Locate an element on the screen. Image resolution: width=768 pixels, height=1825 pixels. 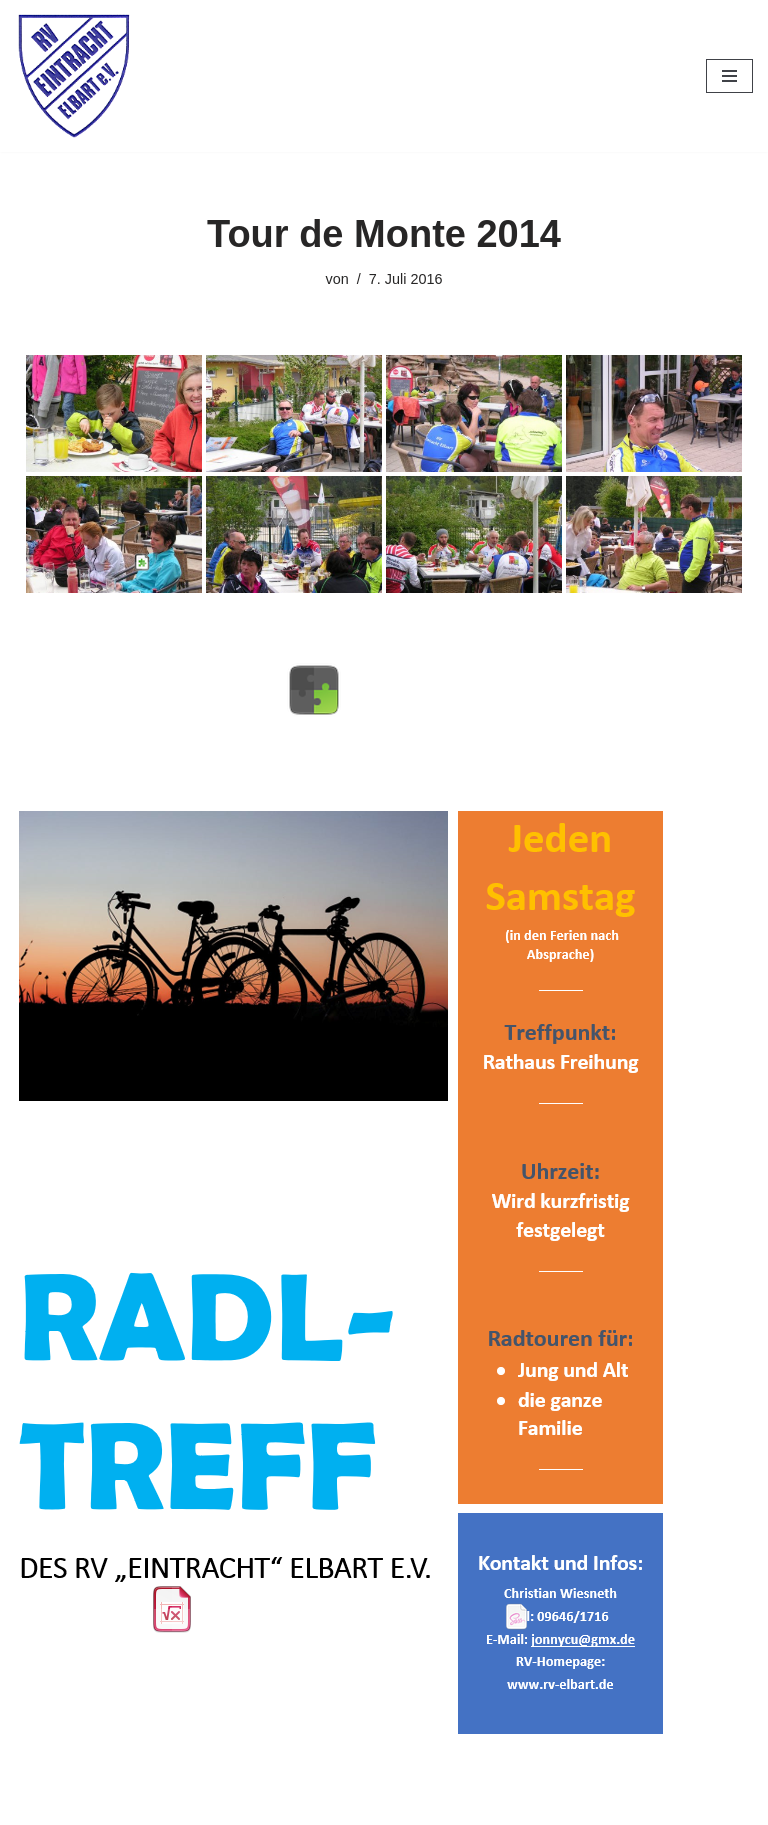
open gnome extensions manager is located at coordinates (314, 690).